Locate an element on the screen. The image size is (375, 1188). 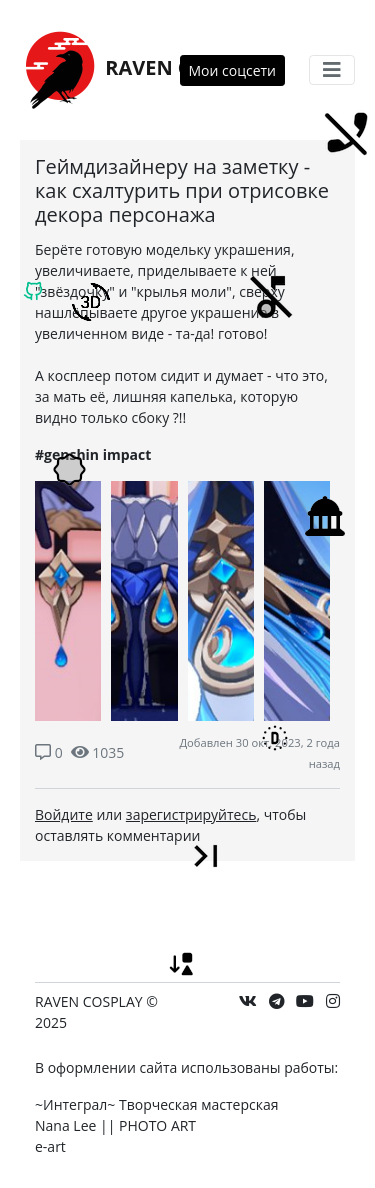
indicates phone calls are disabled or unavailable is located at coordinates (347, 132).